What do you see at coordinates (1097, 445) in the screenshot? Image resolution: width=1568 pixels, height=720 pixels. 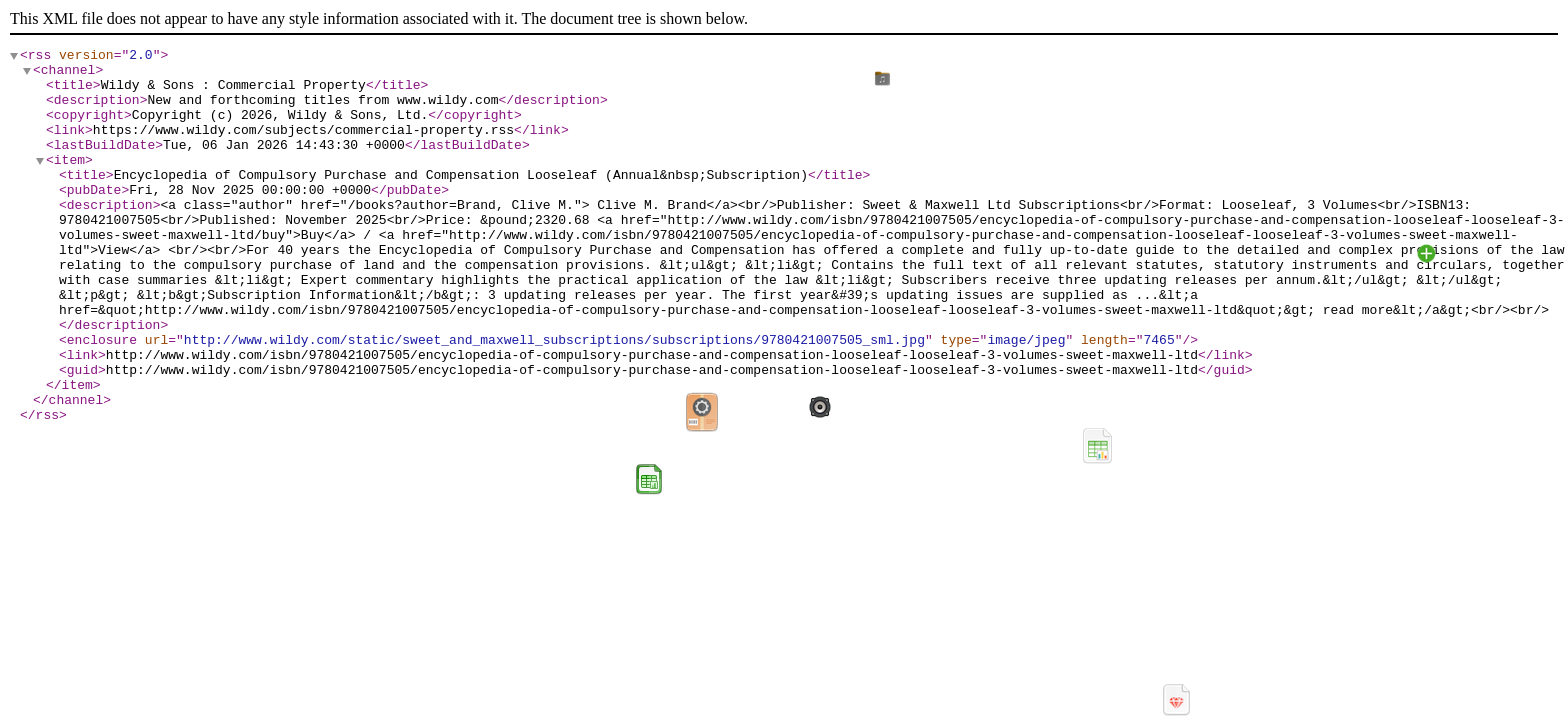 I see `spreadsheet file type indicator` at bounding box center [1097, 445].